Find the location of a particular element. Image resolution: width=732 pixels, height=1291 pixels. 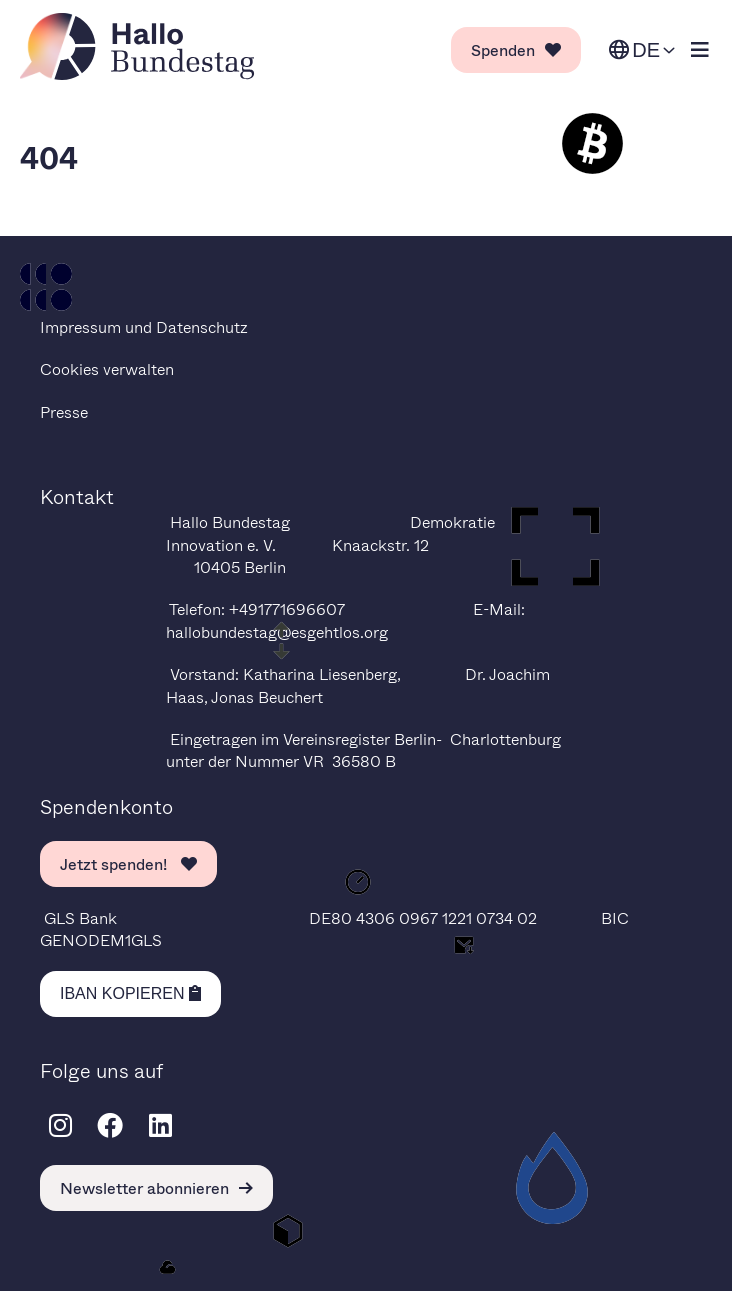

enter fullscreen mode is located at coordinates (555, 546).